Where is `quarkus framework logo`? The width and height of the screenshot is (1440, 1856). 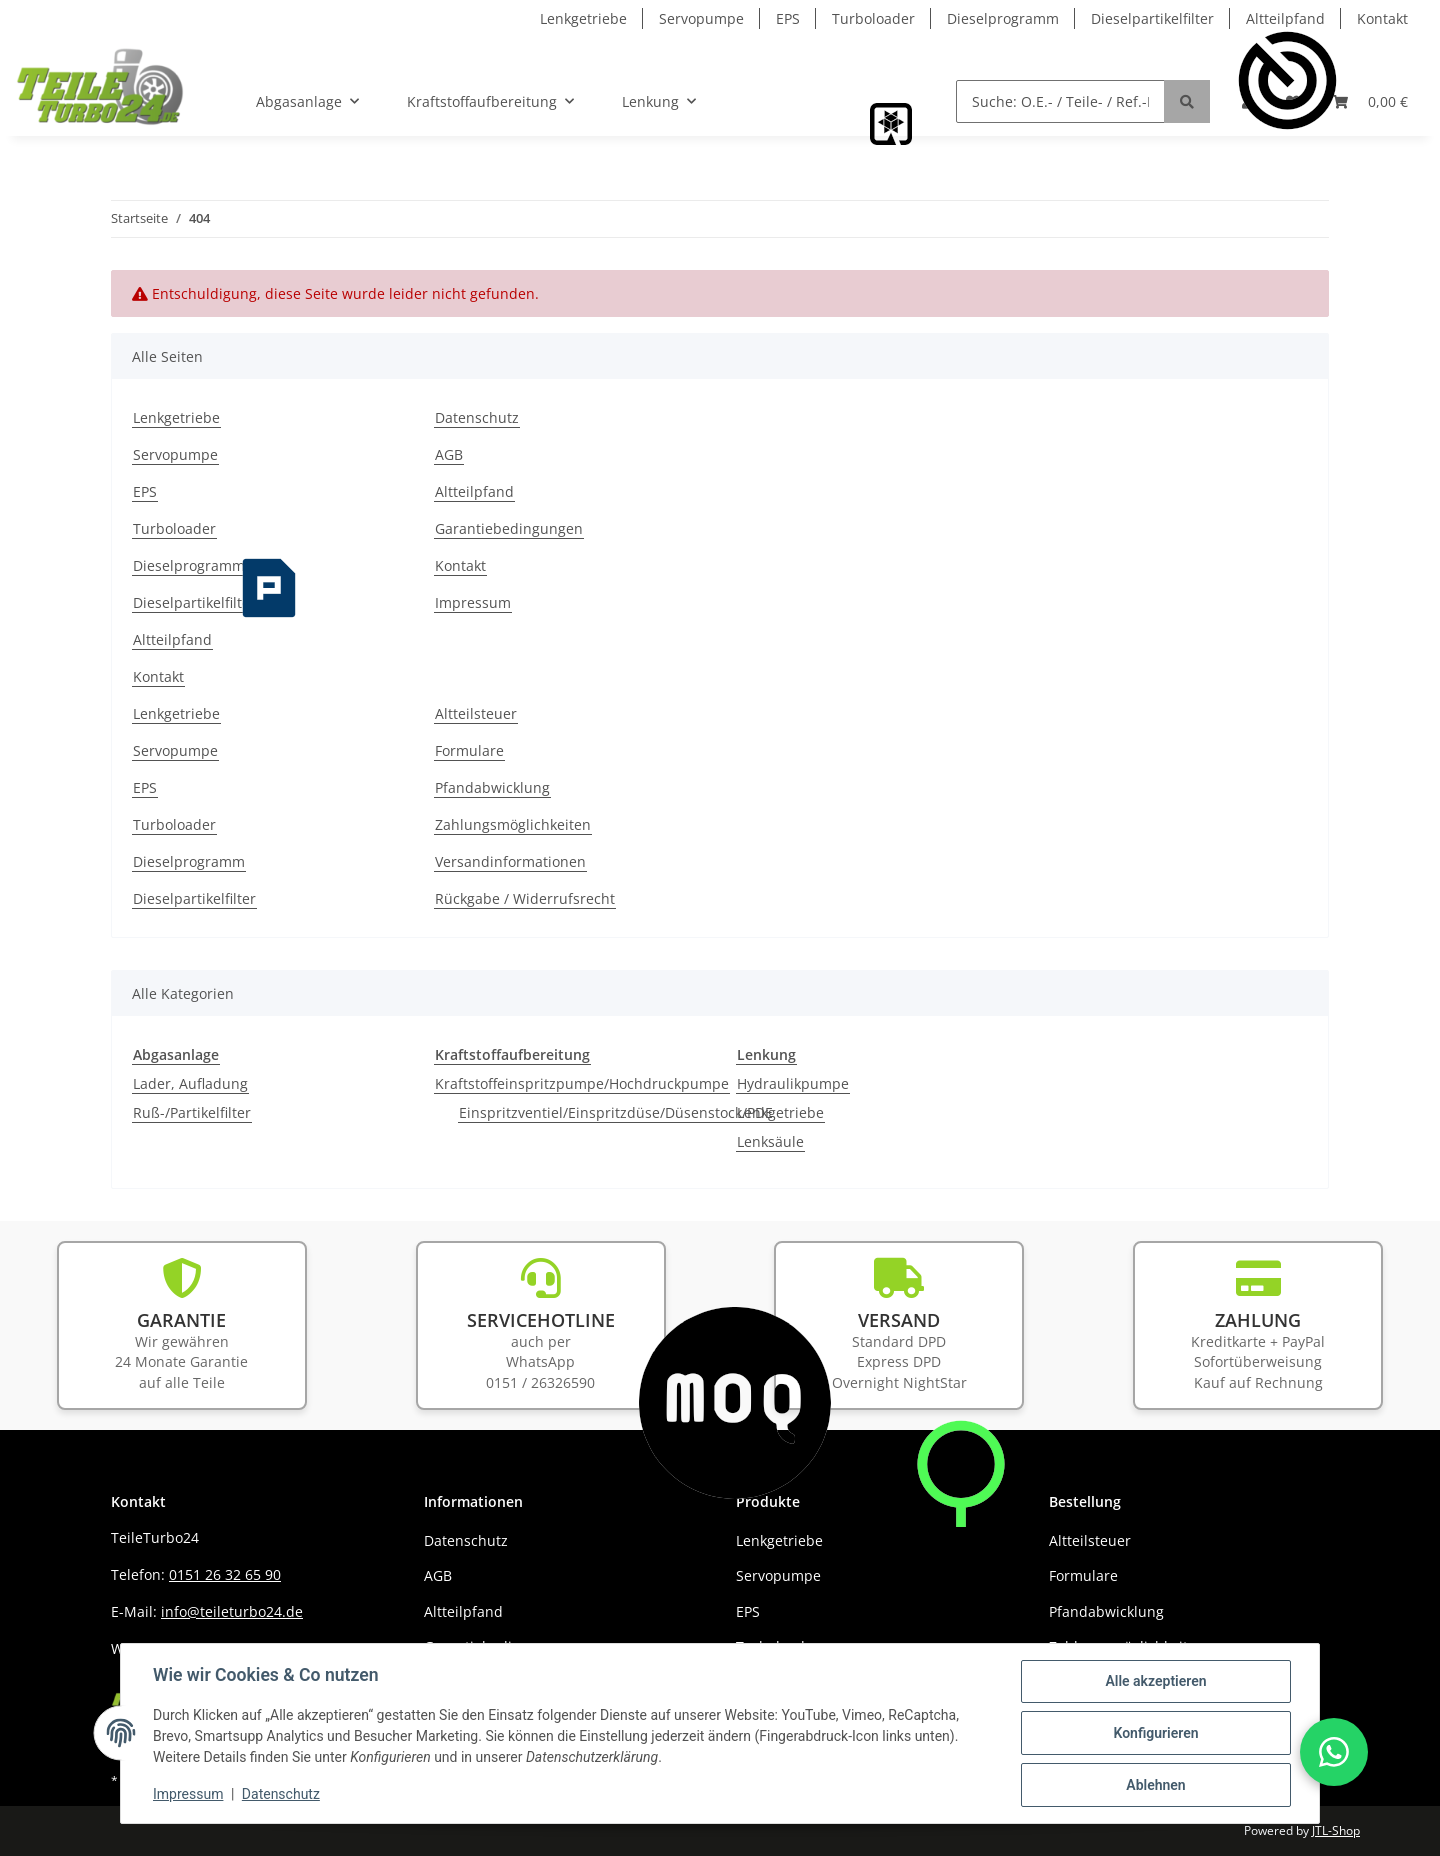
quarkus framework logo is located at coordinates (891, 124).